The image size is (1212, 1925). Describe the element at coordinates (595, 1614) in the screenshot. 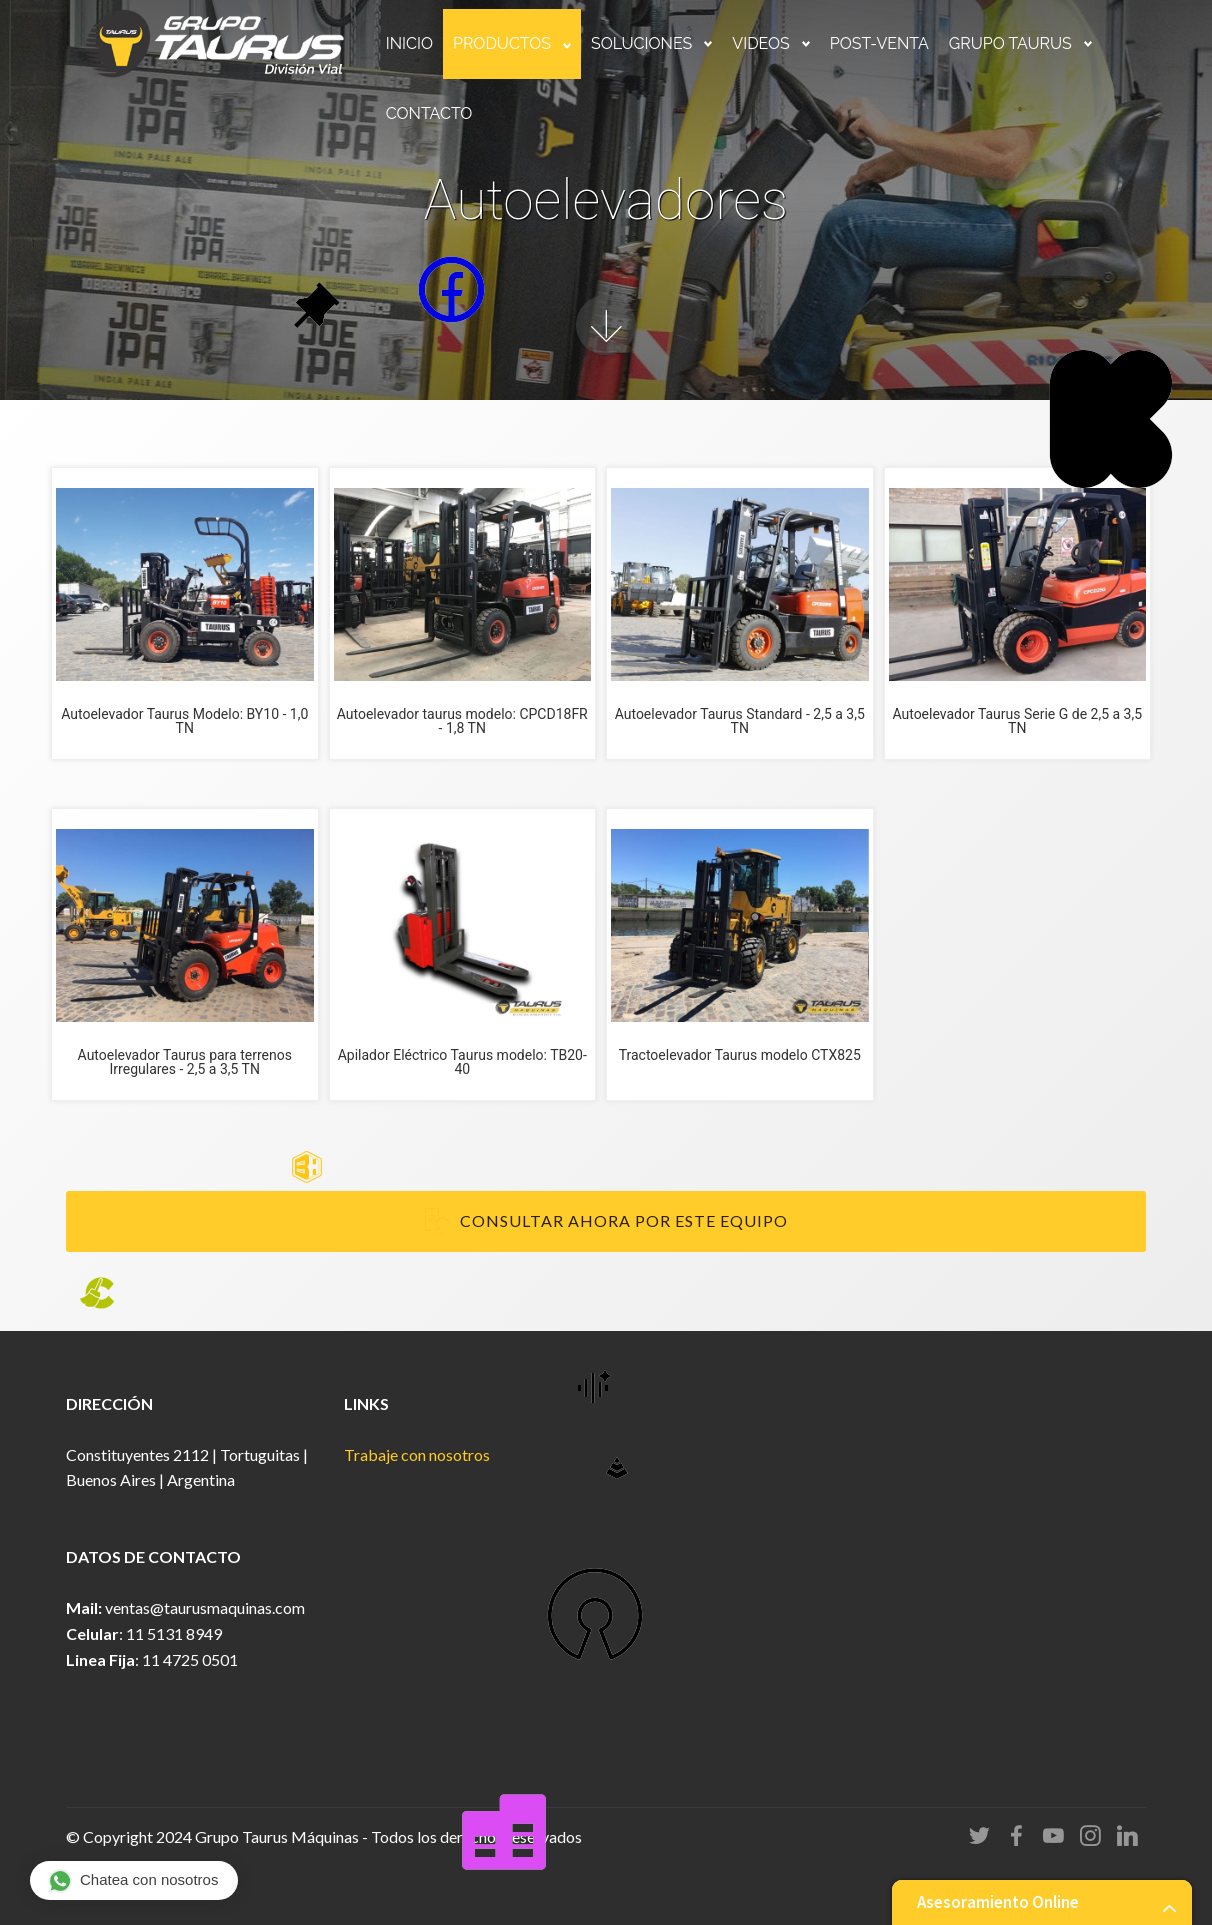

I see `open source initiative logo` at that location.